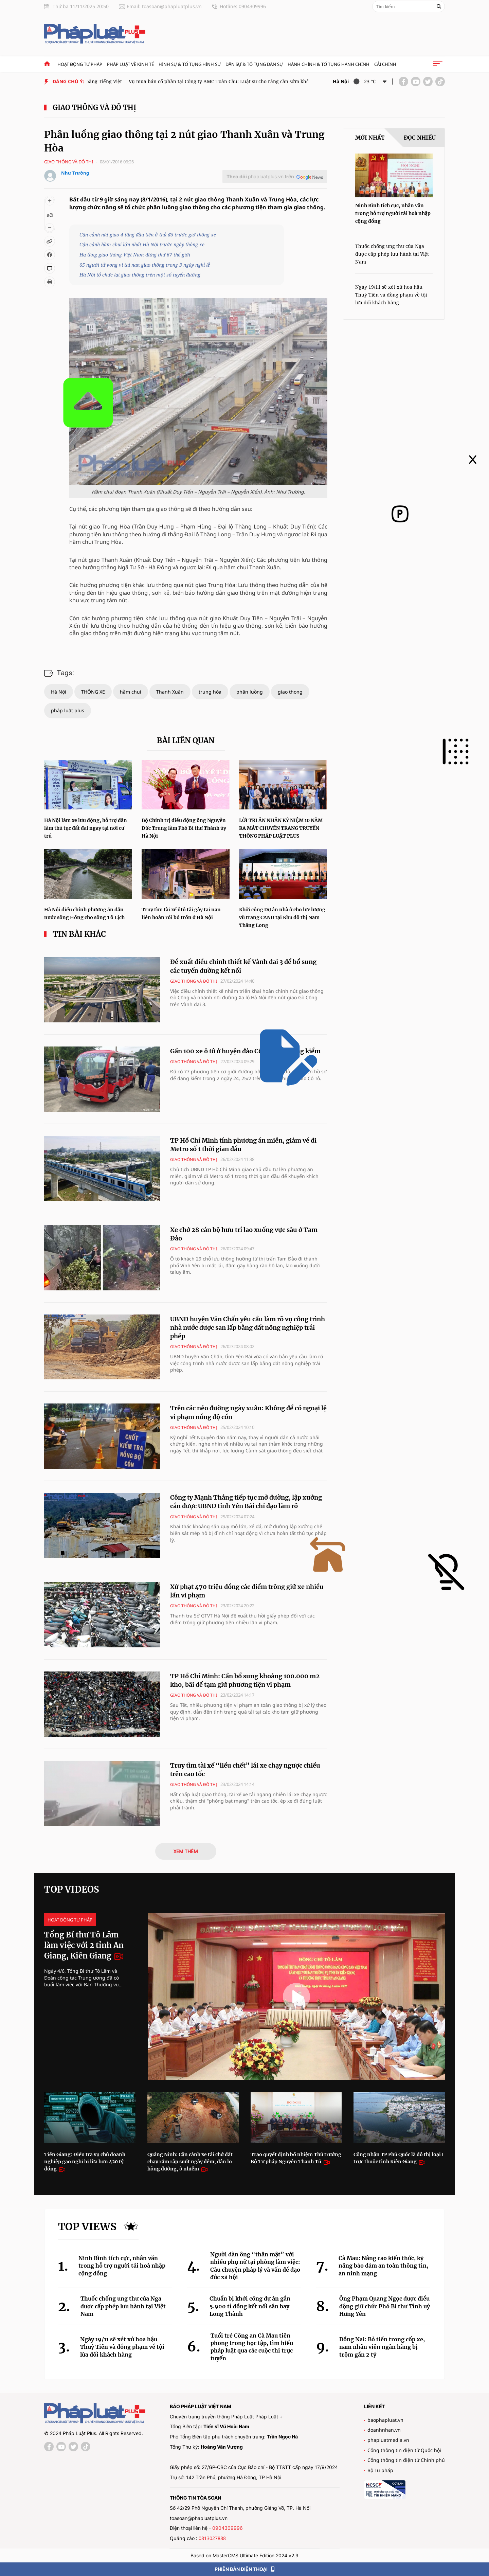 Image resolution: width=489 pixels, height=2576 pixels. Describe the element at coordinates (446, 1572) in the screenshot. I see `turn off lights or disable lighting` at that location.